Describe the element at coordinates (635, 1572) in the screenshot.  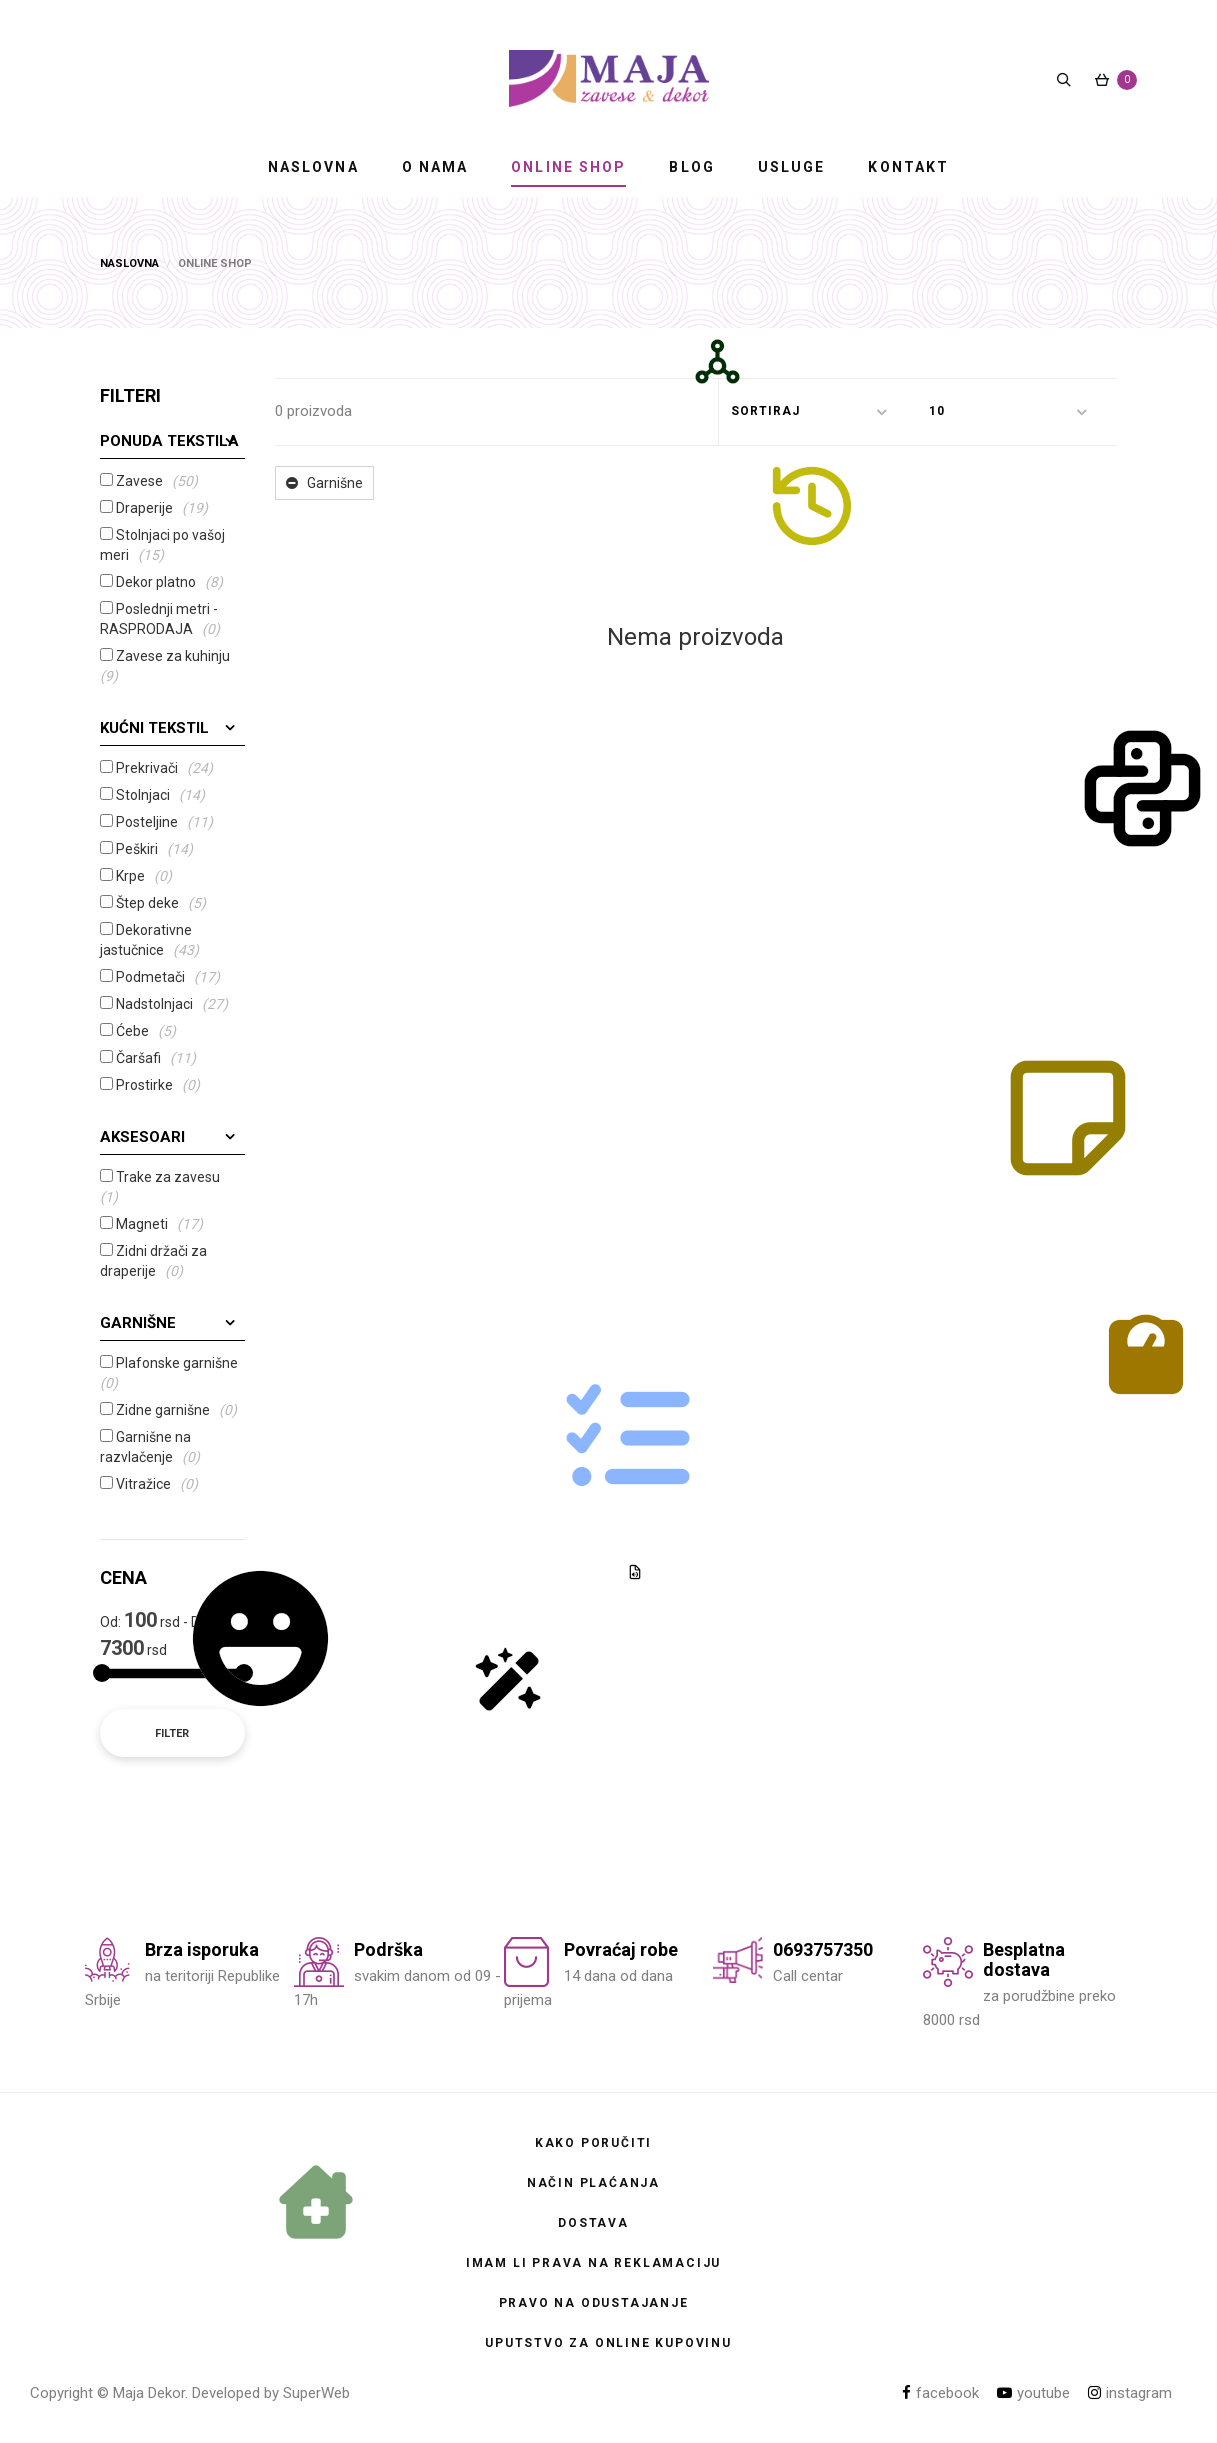
I see `open an audio file` at that location.